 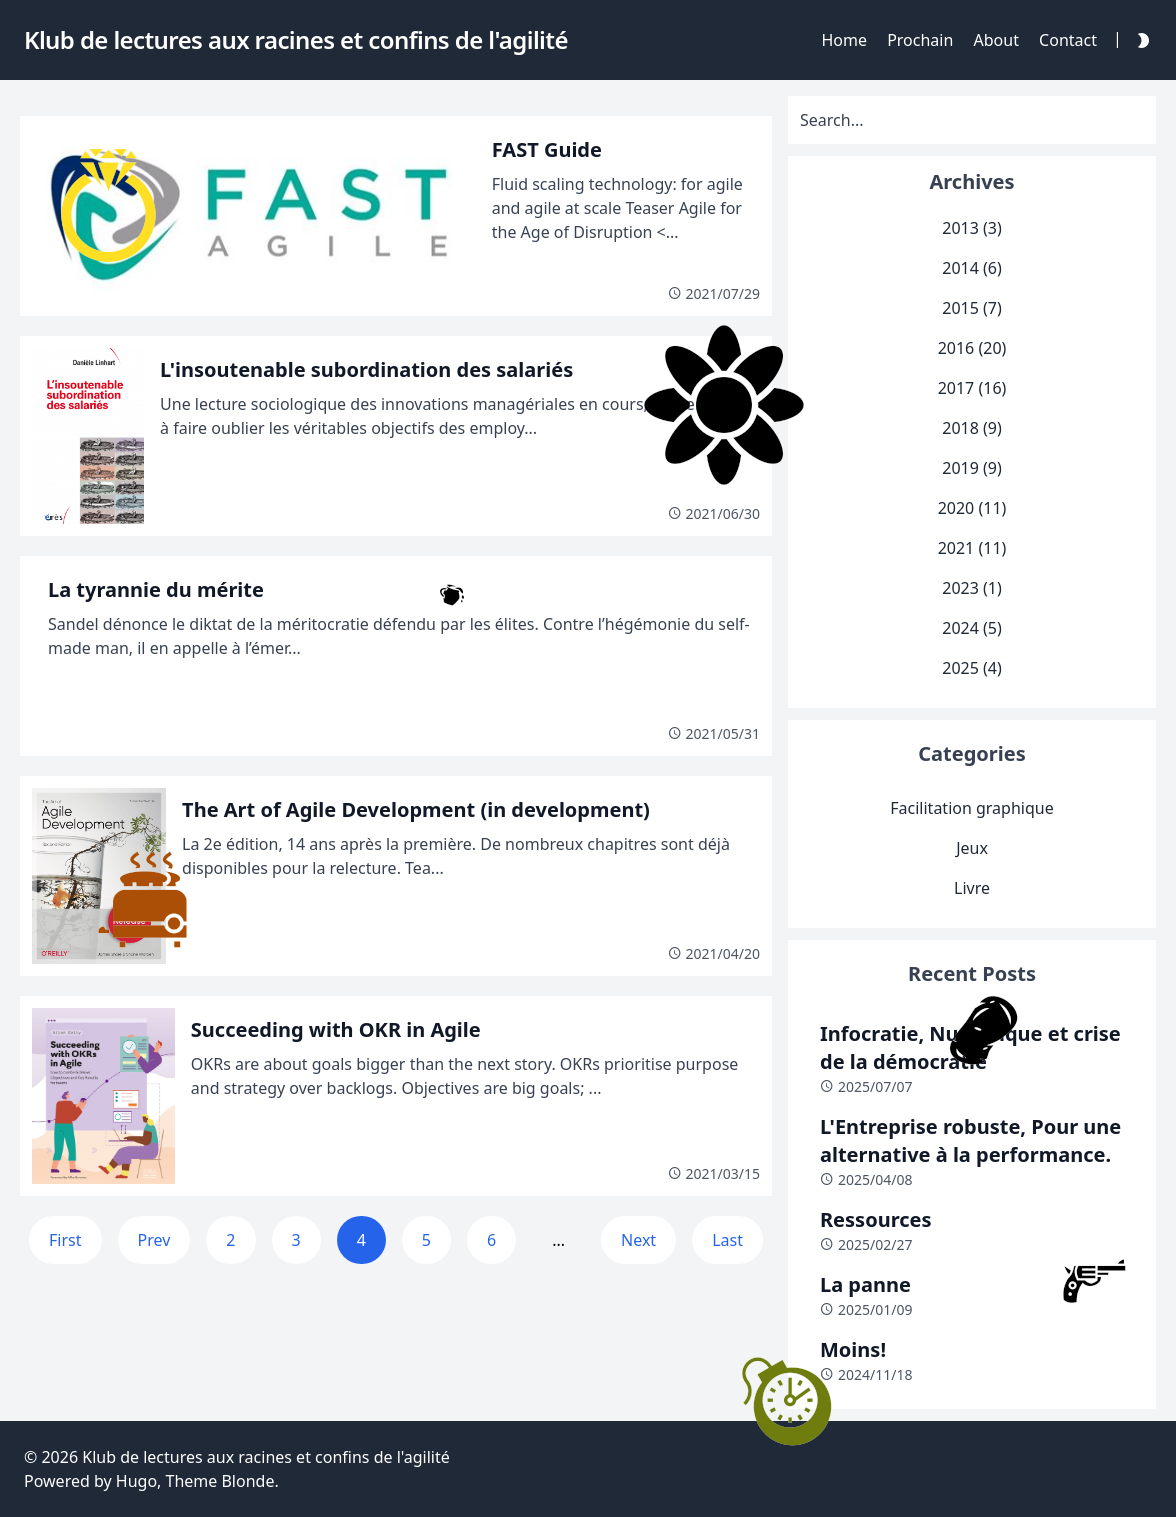 What do you see at coordinates (983, 1030) in the screenshot?
I see `select potato as a game resource or ingredient` at bounding box center [983, 1030].